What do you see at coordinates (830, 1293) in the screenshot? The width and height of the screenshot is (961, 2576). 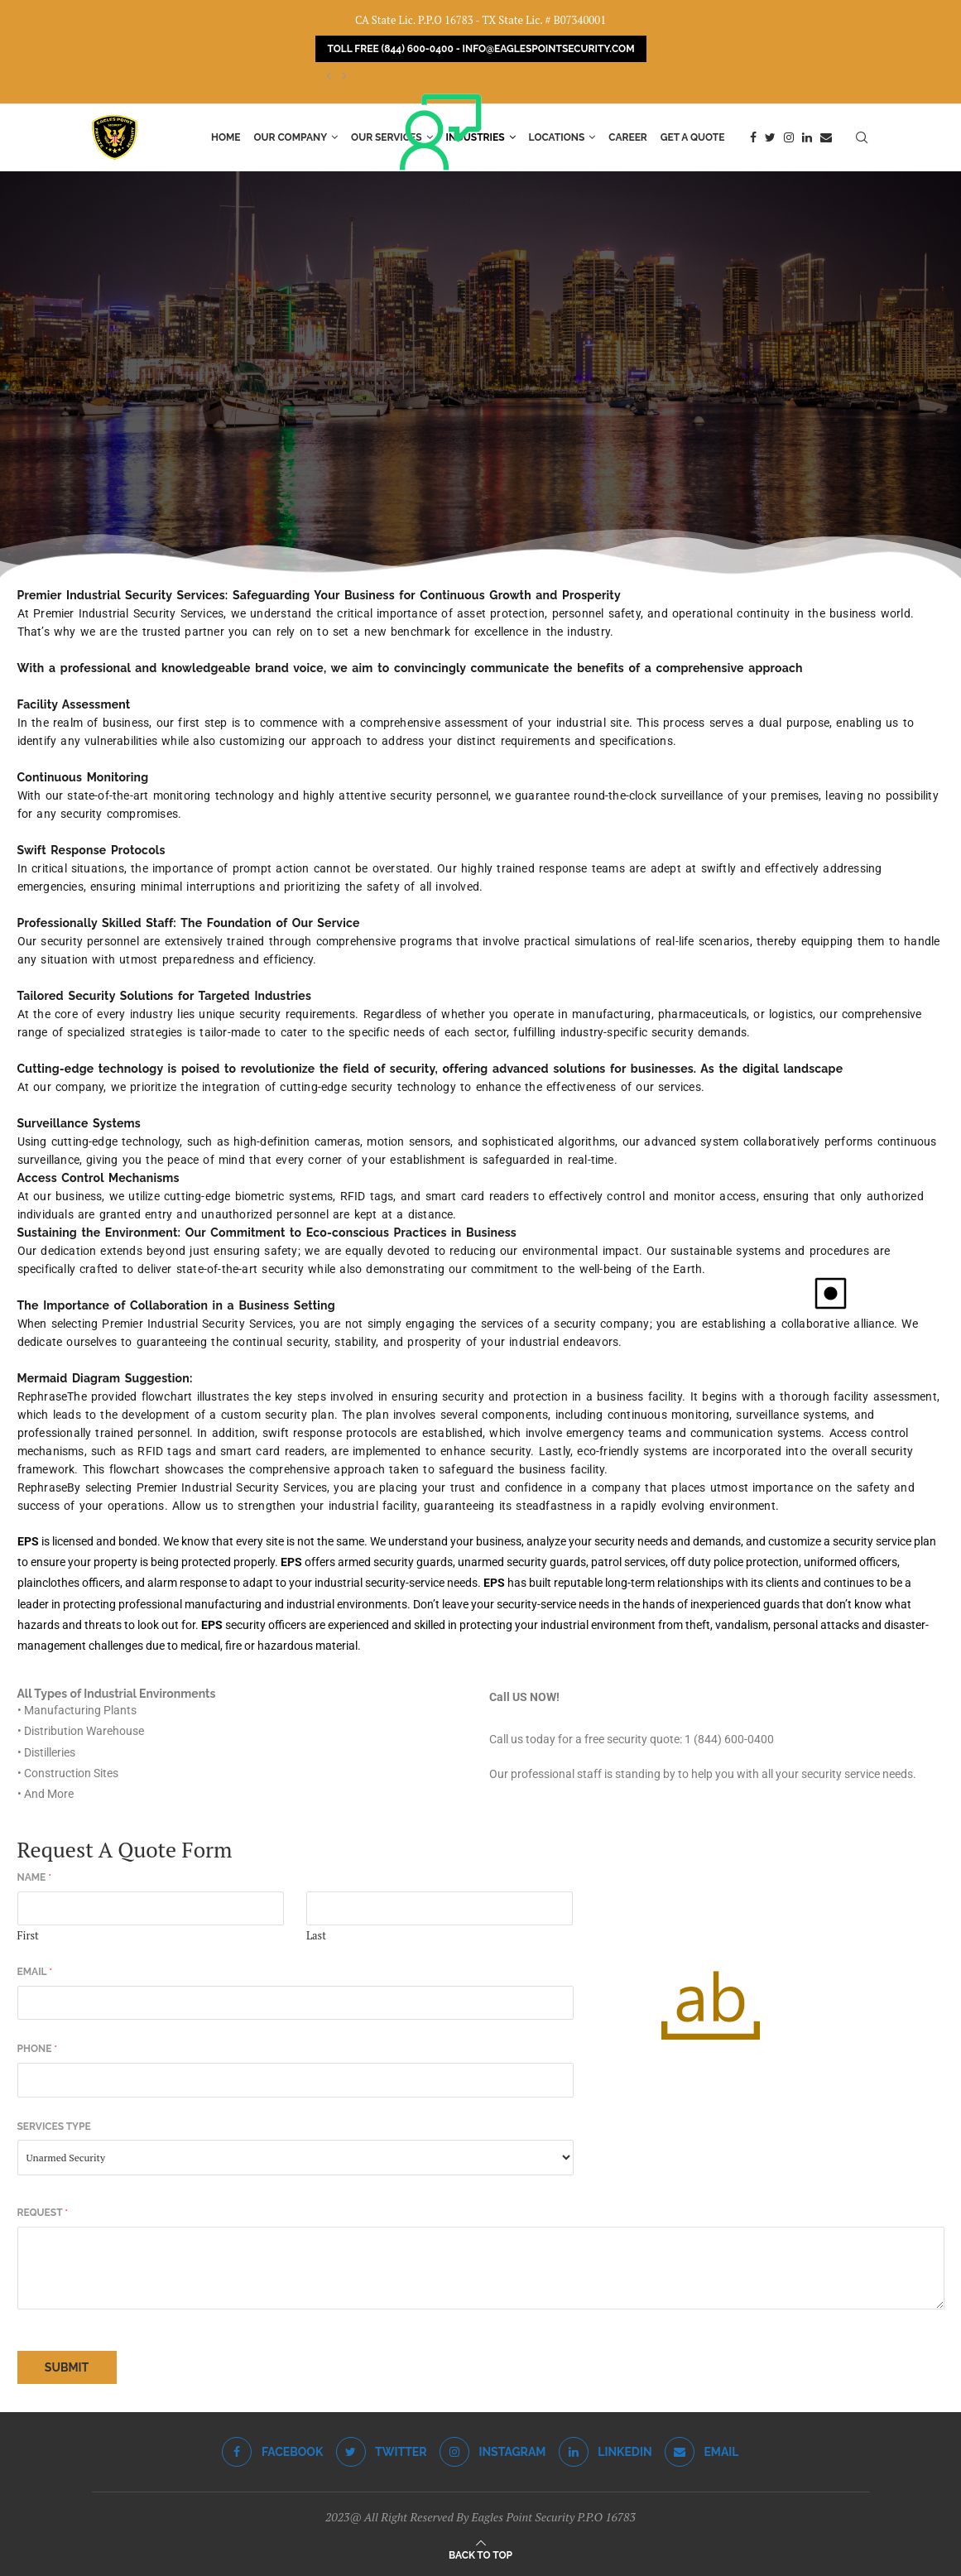 I see `indicates a file has been modified` at bounding box center [830, 1293].